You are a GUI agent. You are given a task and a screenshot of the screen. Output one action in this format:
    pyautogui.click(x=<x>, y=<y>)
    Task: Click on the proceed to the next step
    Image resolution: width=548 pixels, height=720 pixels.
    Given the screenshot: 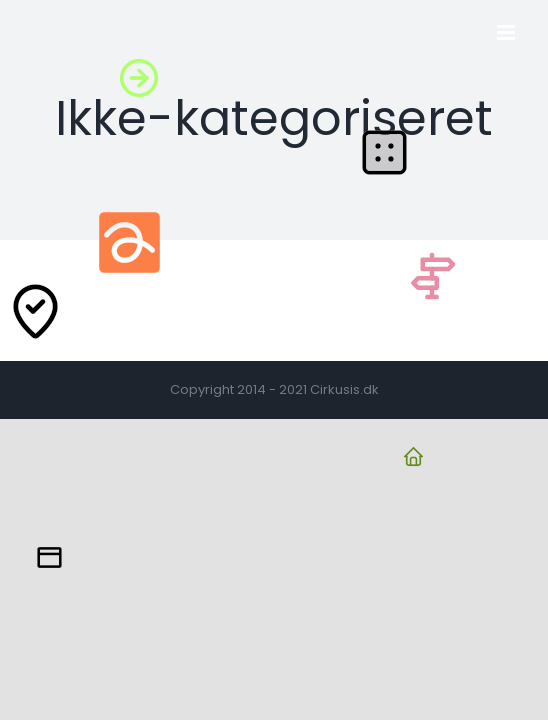 What is the action you would take?
    pyautogui.click(x=139, y=78)
    